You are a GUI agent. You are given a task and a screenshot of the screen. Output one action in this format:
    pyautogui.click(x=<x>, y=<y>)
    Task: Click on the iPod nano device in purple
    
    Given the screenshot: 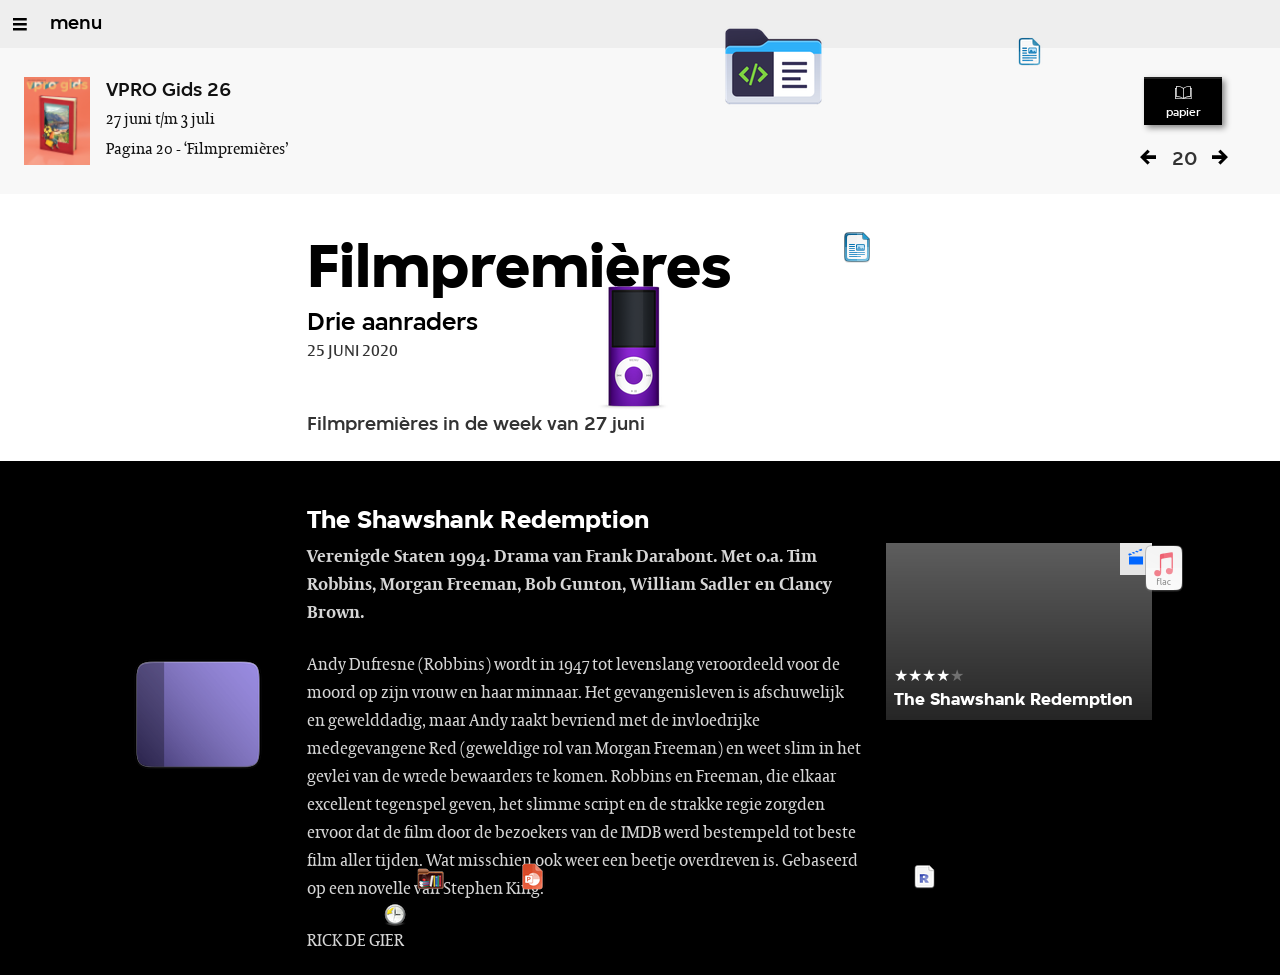 What is the action you would take?
    pyautogui.click(x=633, y=348)
    